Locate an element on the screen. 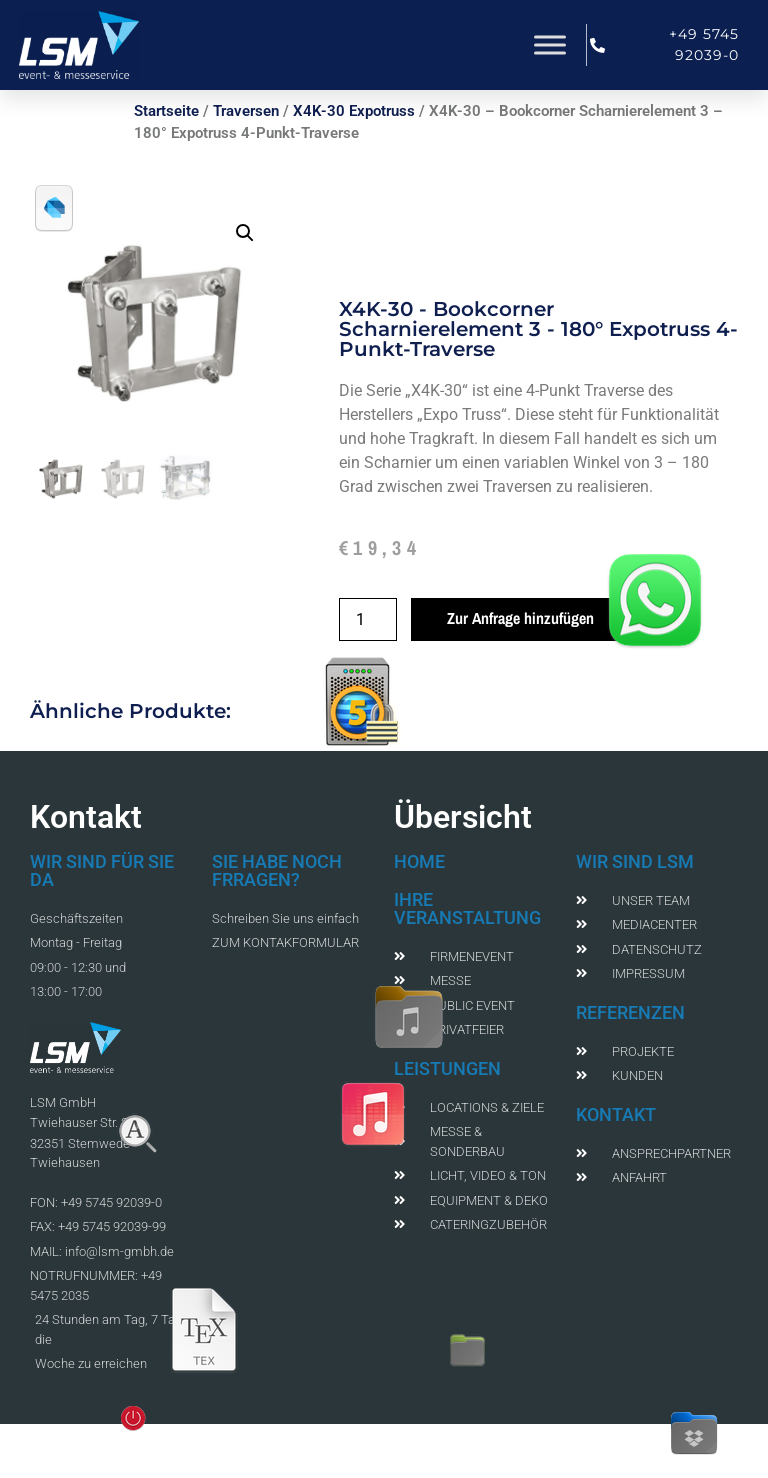  open your music folder is located at coordinates (409, 1017).